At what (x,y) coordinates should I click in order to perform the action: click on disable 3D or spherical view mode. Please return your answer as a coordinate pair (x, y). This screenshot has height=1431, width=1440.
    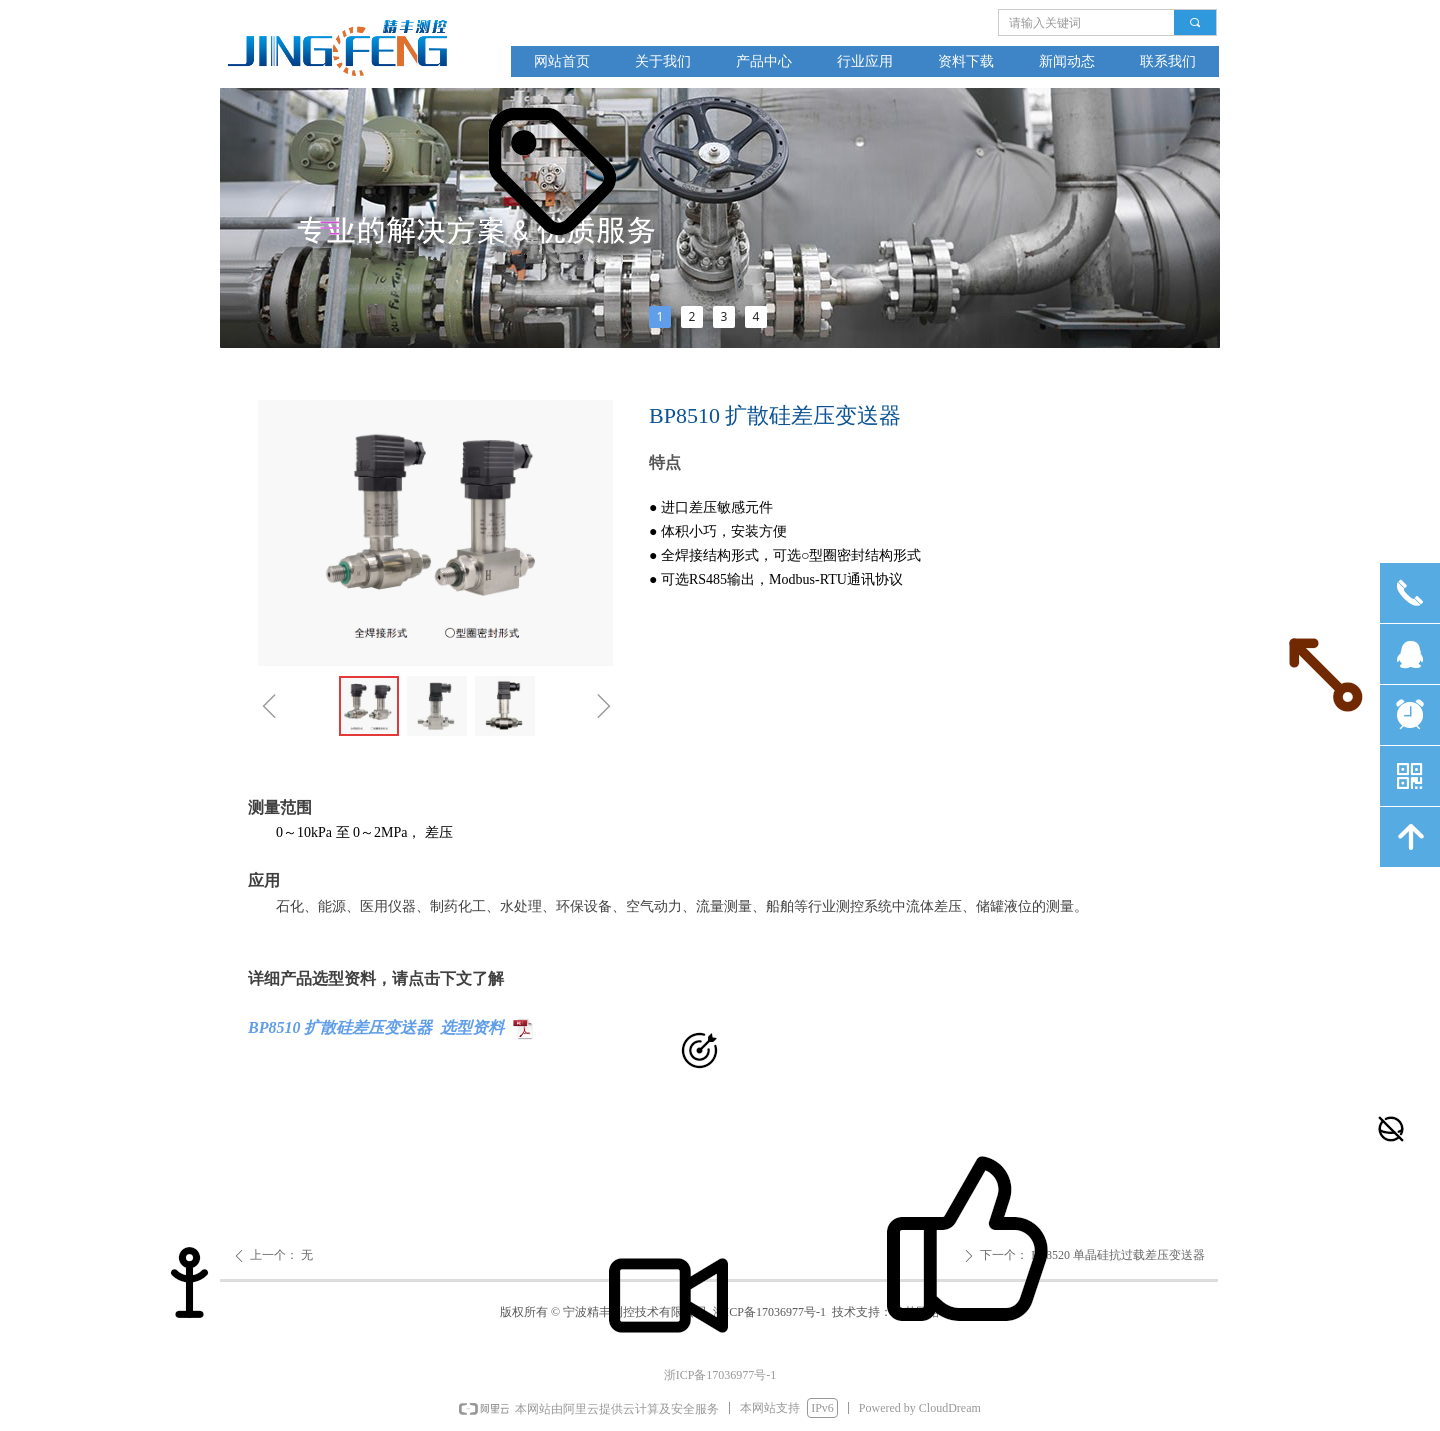
    Looking at the image, I should click on (1391, 1129).